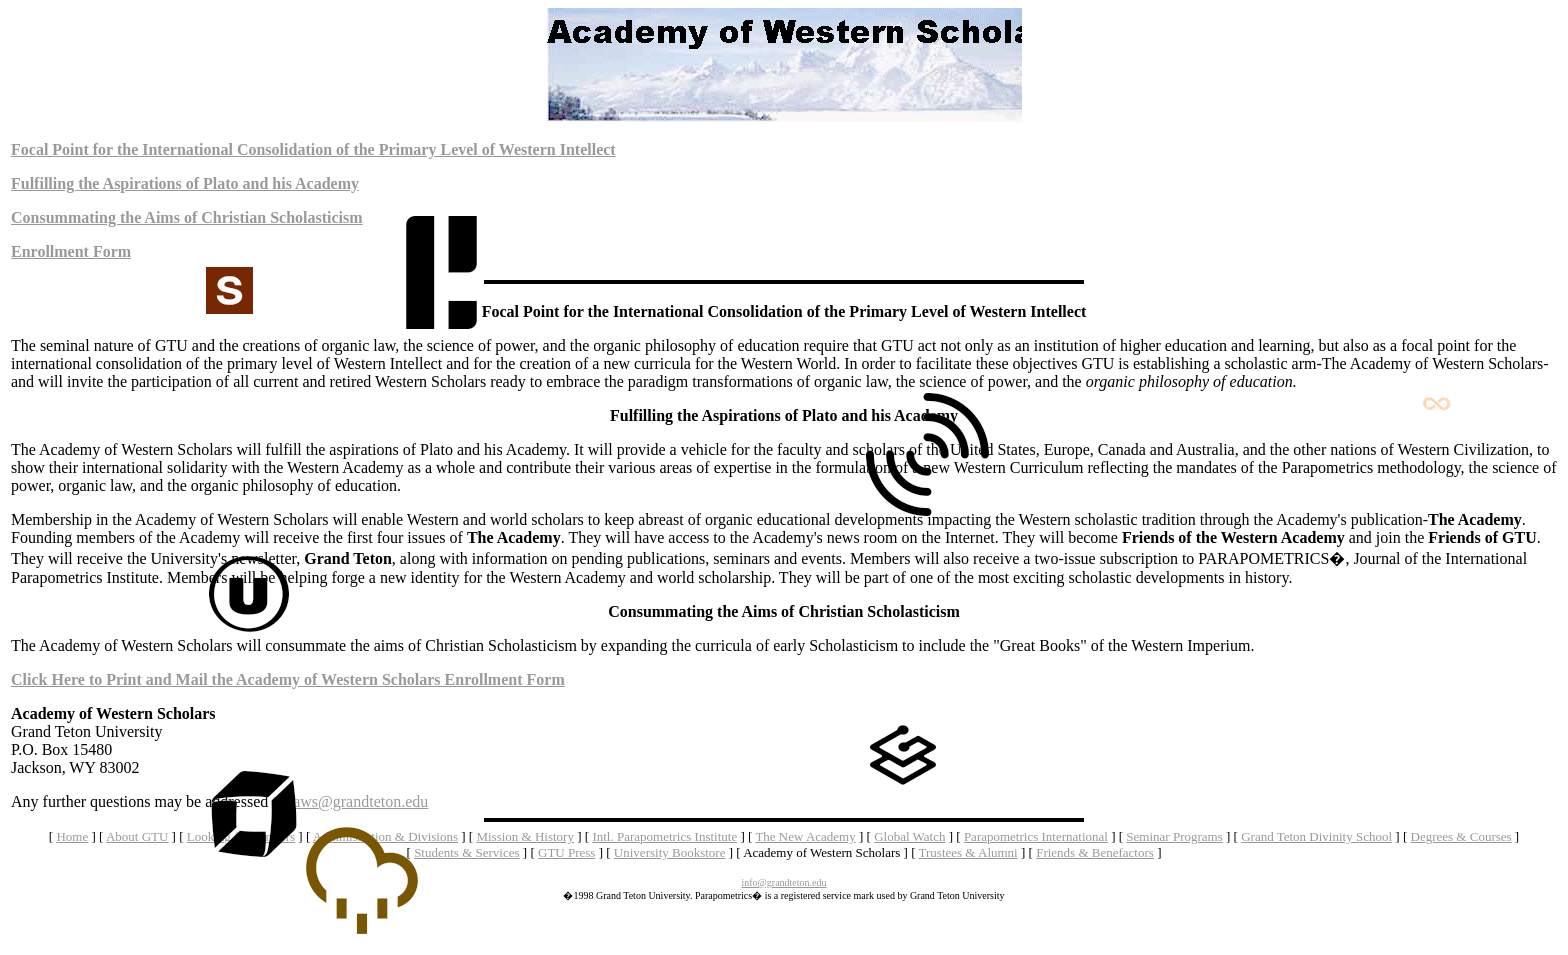  What do you see at coordinates (927, 454) in the screenshot?
I see `sonarqube server logo` at bounding box center [927, 454].